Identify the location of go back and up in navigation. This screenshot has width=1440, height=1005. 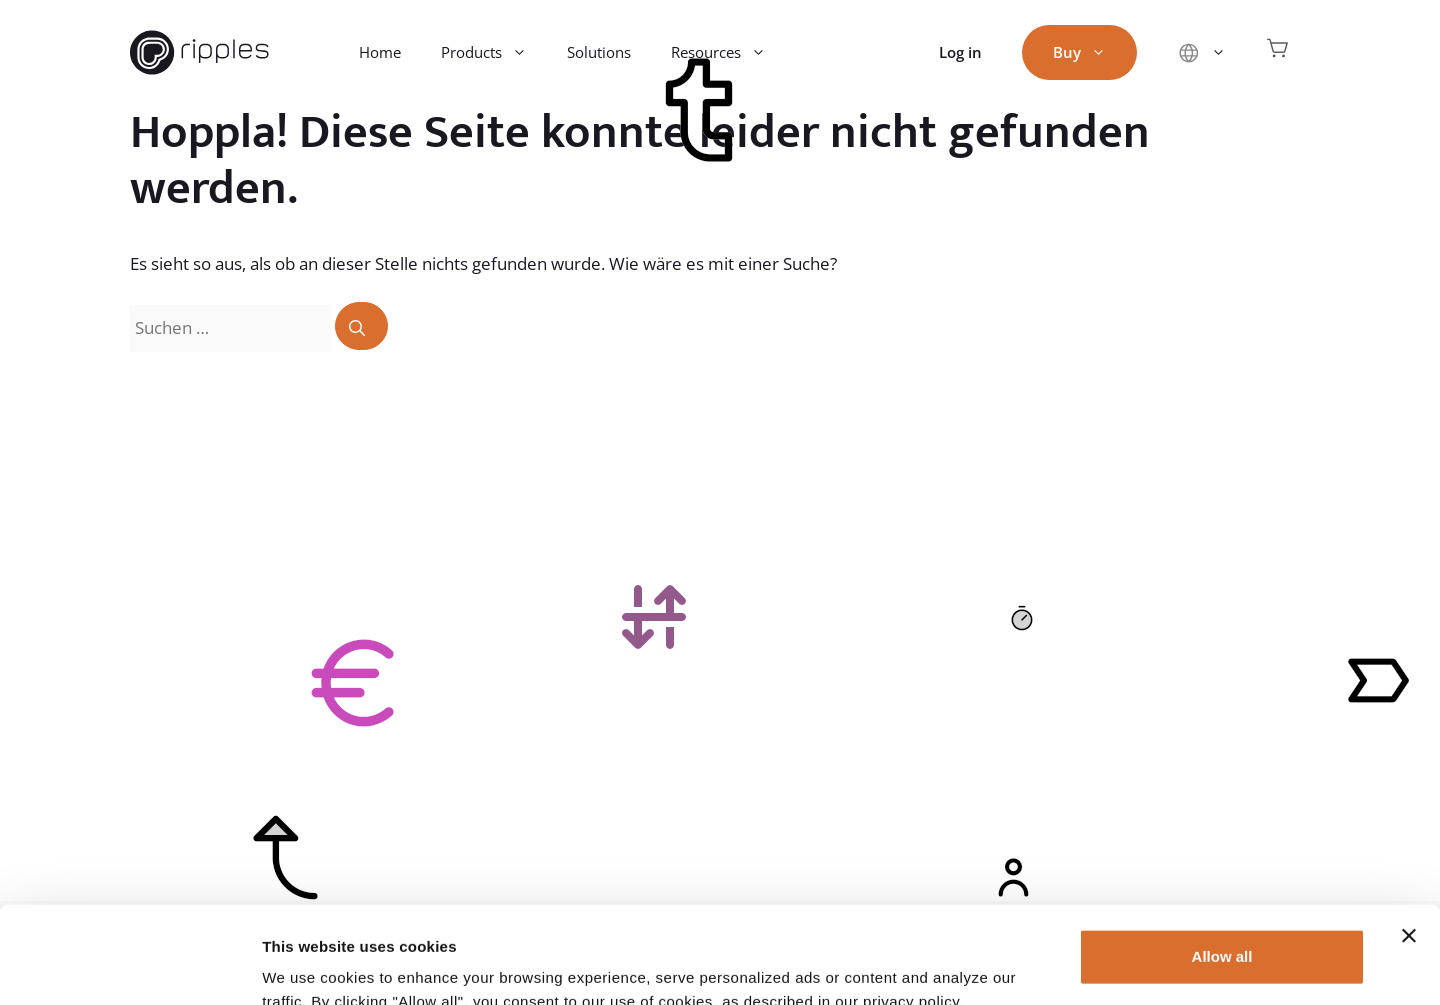
(285, 857).